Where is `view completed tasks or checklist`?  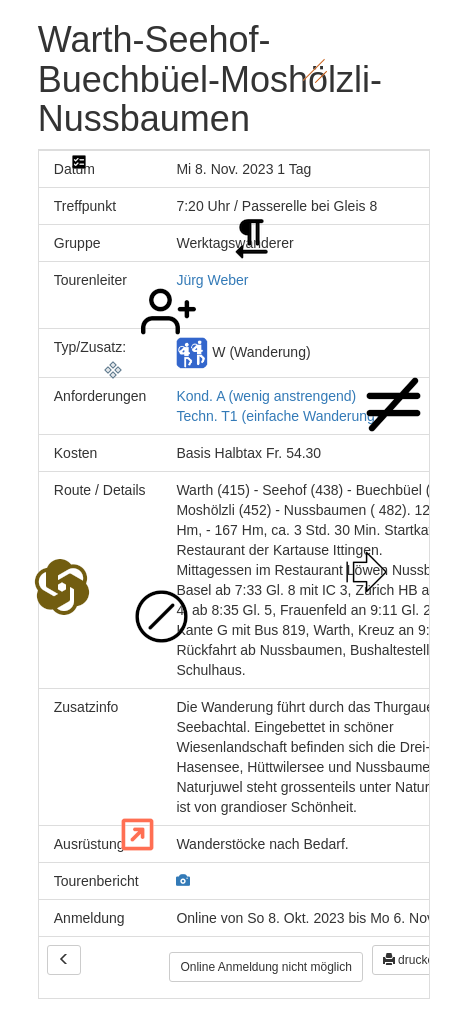 view completed tasks or checklist is located at coordinates (79, 162).